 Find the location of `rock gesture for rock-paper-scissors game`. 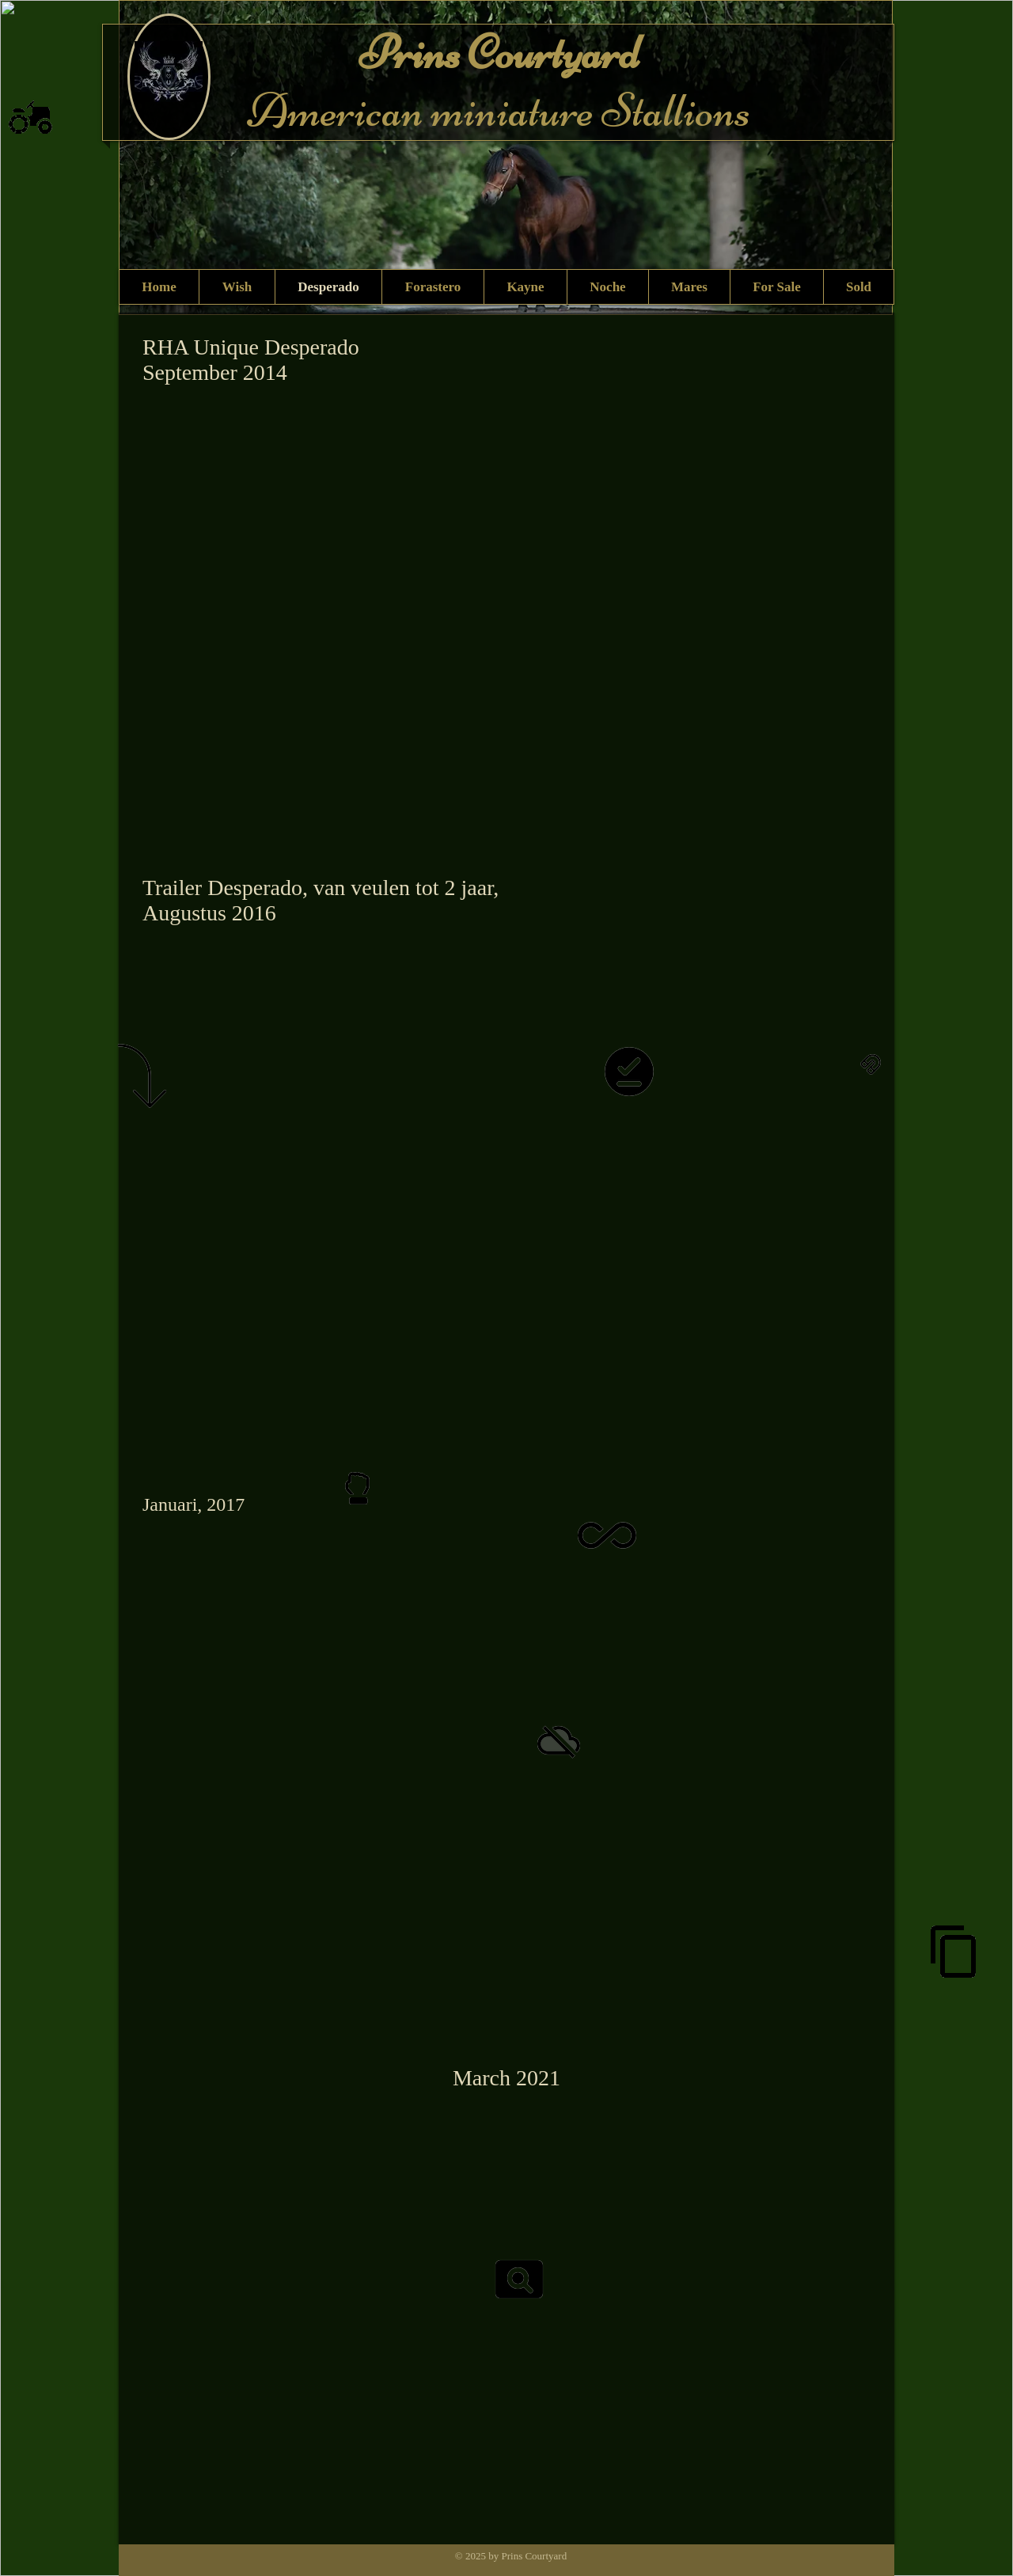

rock gesture for rock-paper-scissors game is located at coordinates (357, 1488).